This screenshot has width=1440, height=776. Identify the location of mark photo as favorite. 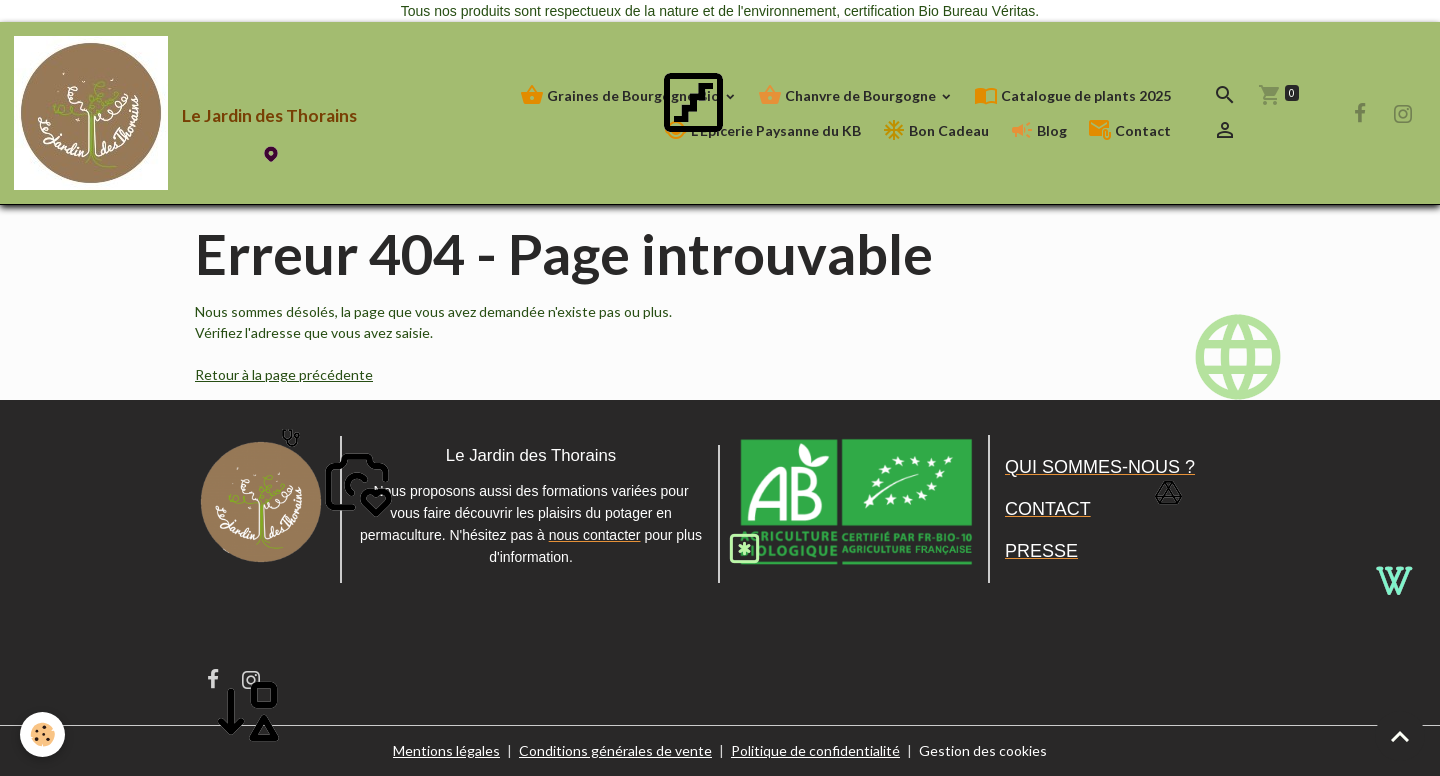
(357, 482).